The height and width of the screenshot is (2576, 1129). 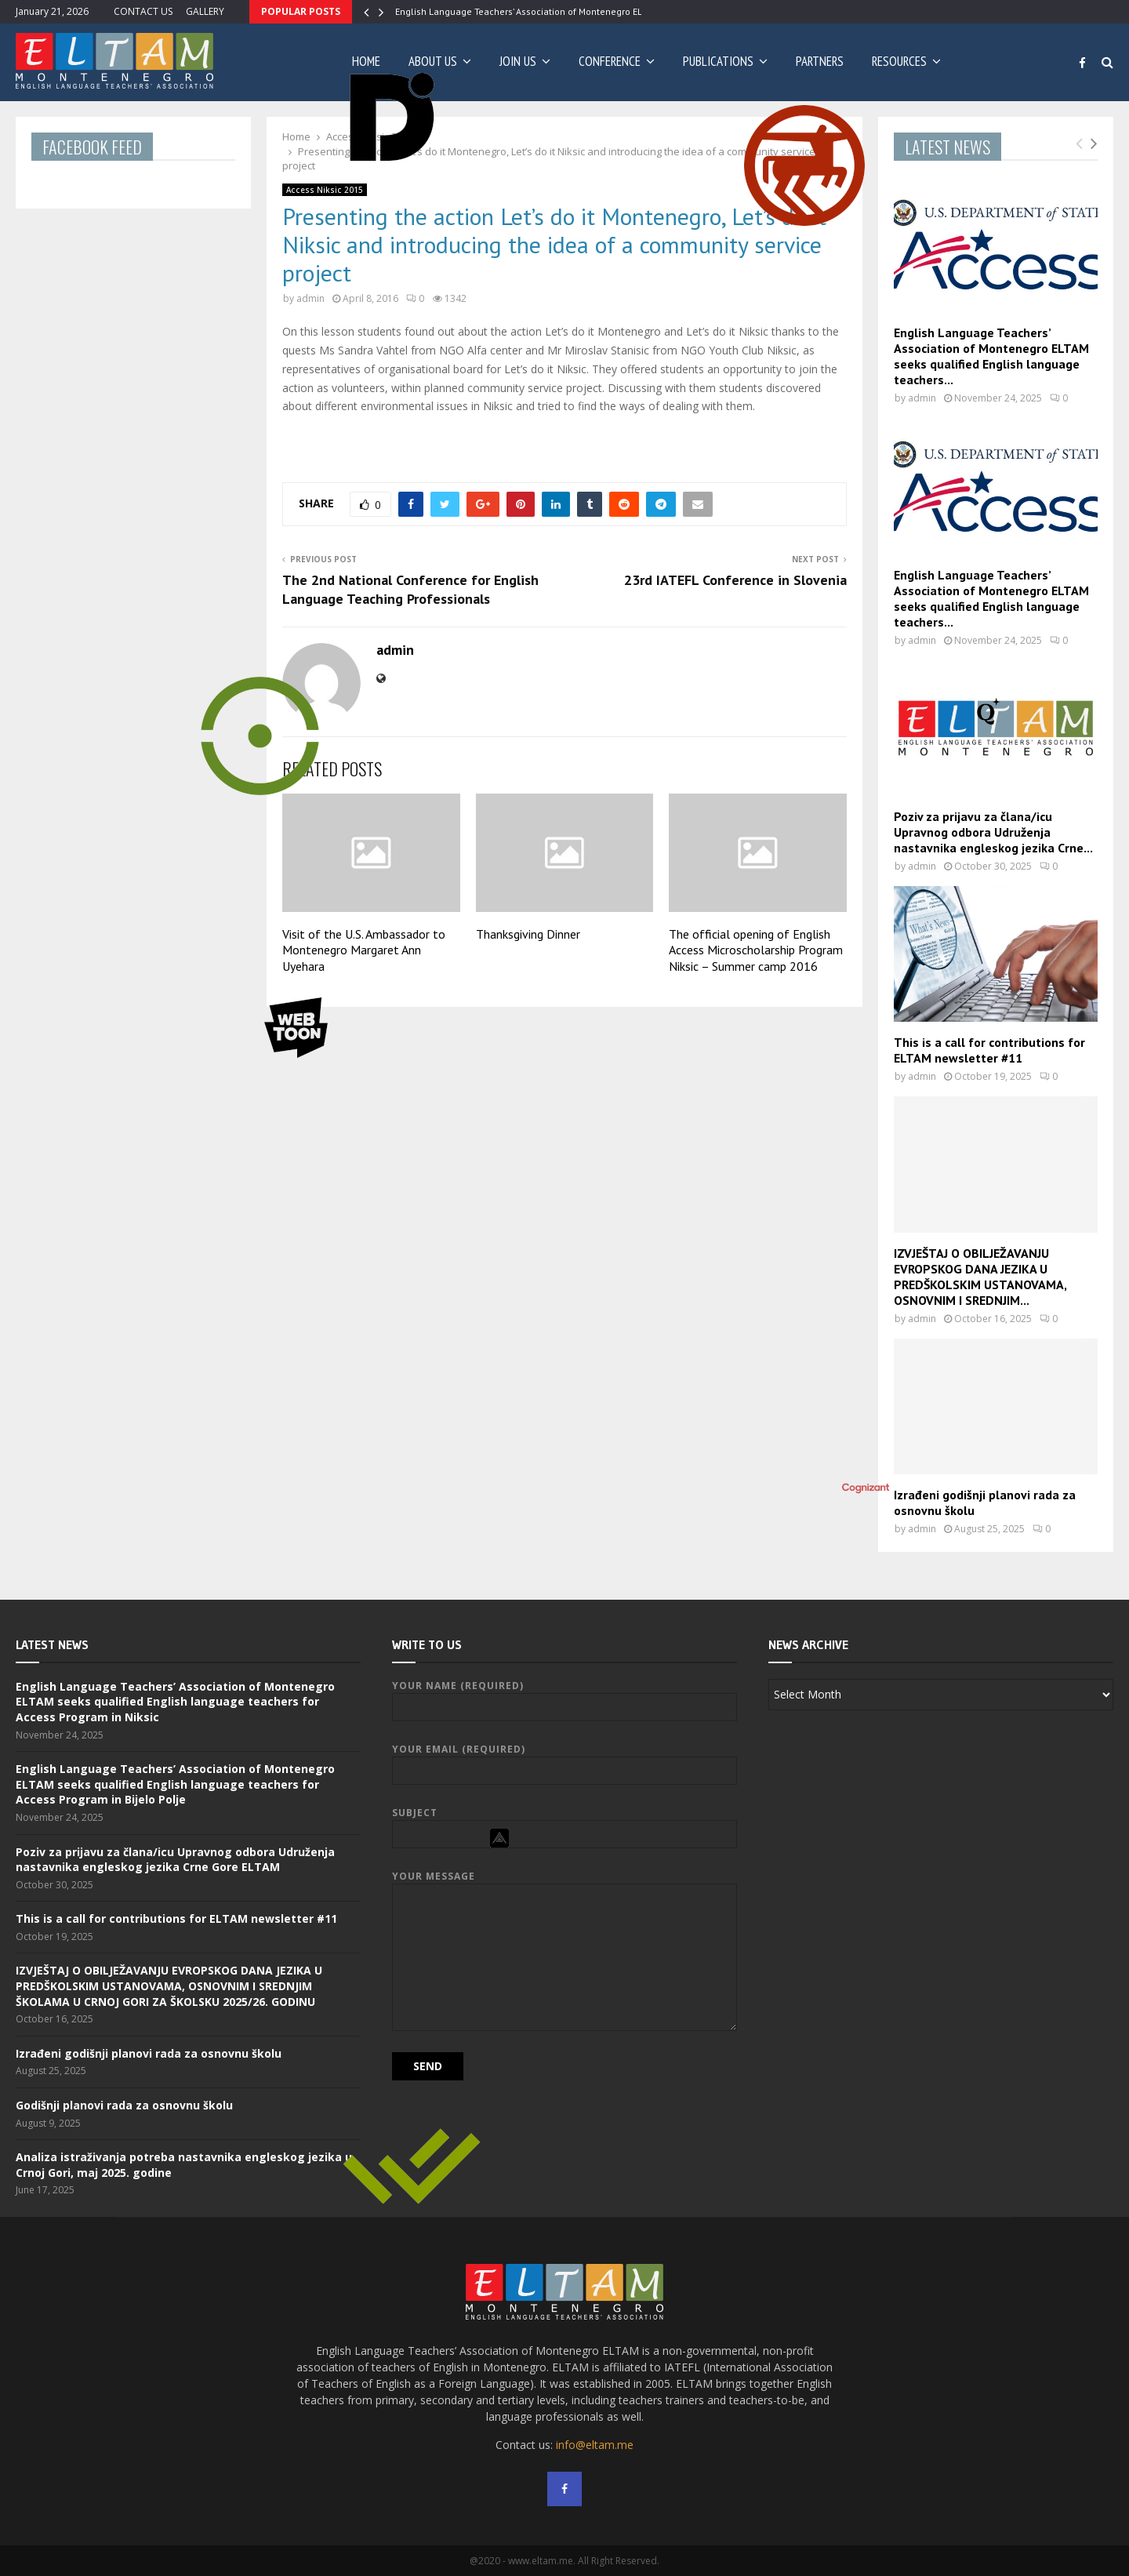 I want to click on open the Webtoon app, so click(x=296, y=1027).